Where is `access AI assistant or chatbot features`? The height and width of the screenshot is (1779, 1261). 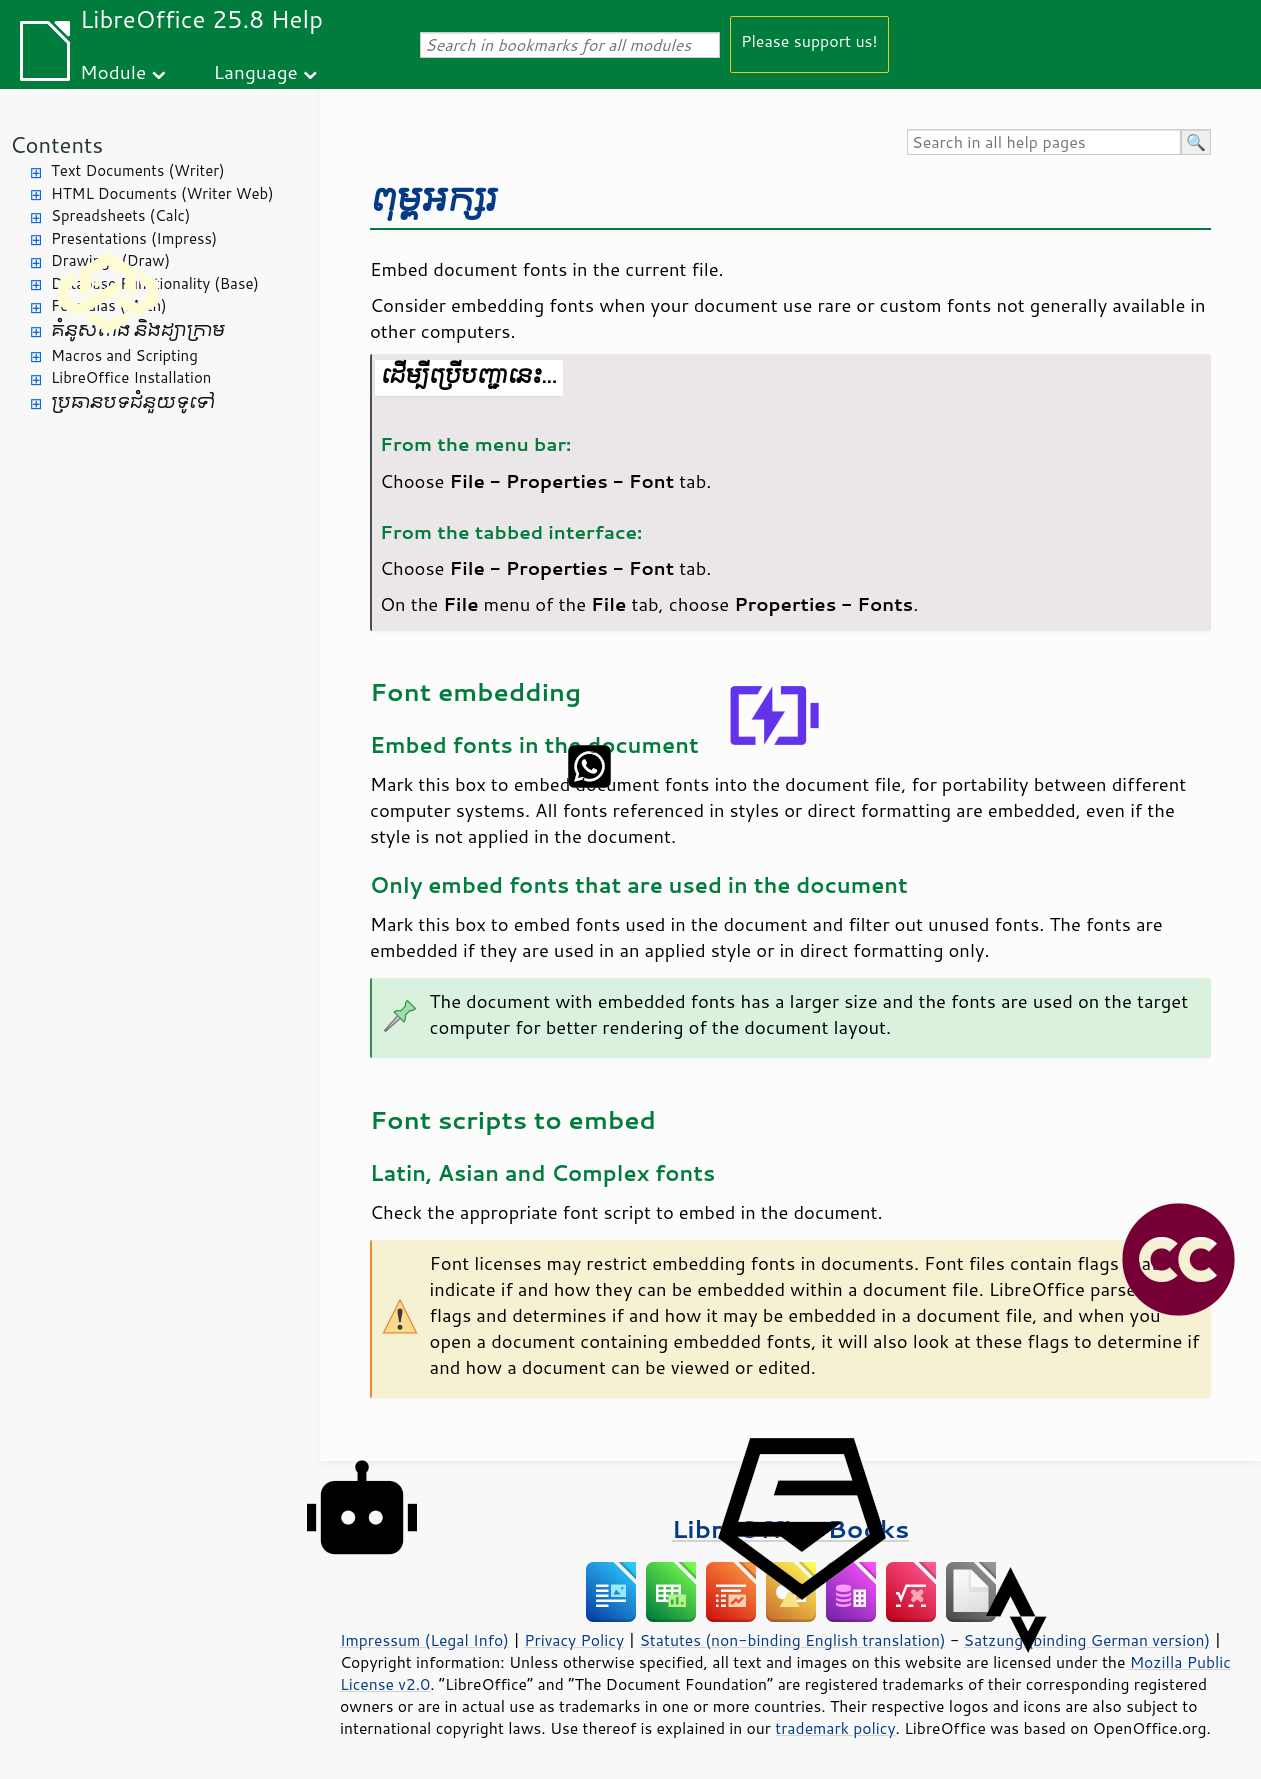
access AI assistant or chatbot features is located at coordinates (362, 1513).